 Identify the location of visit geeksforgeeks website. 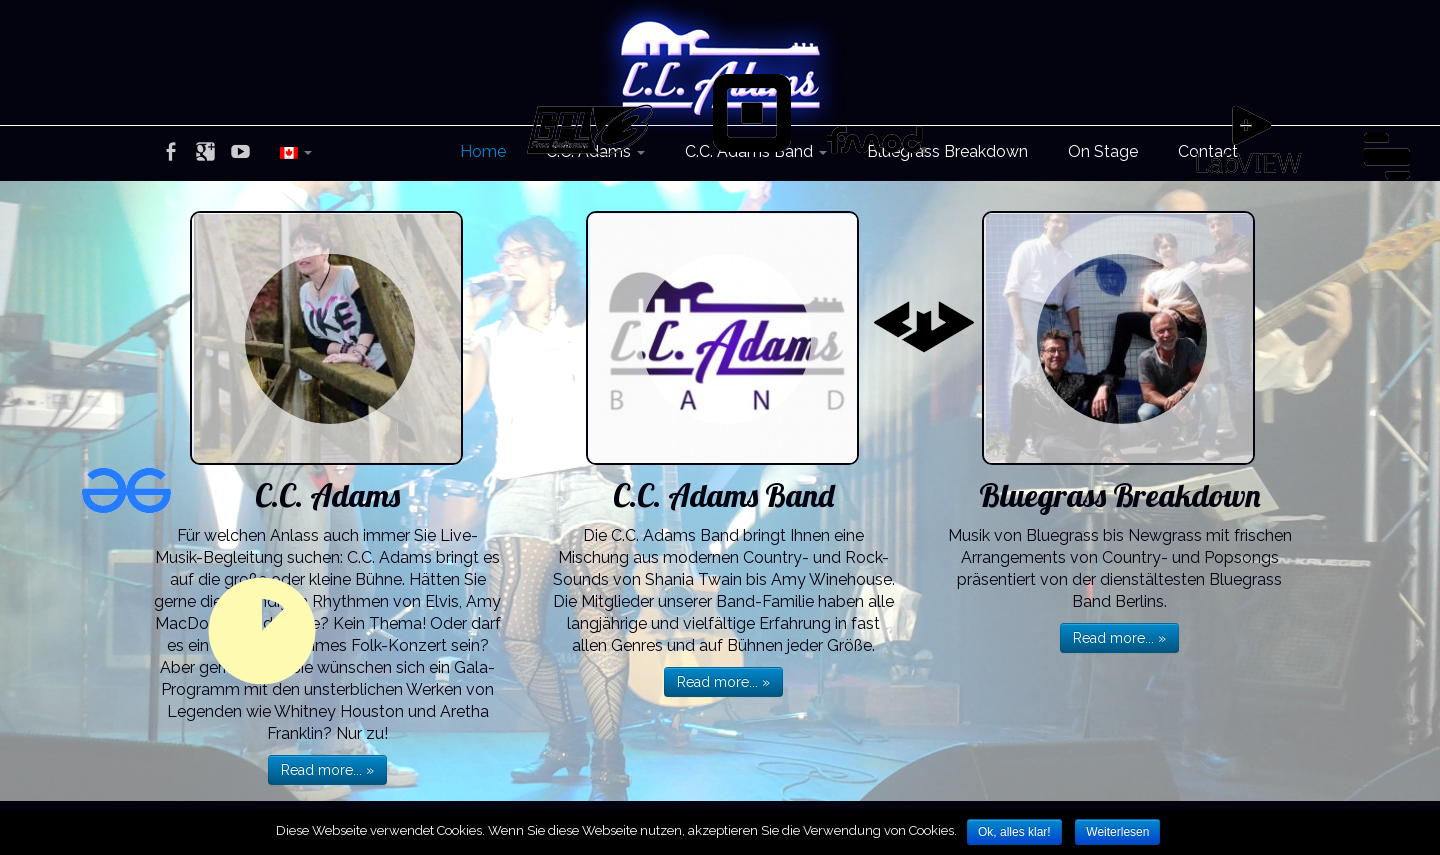
(126, 490).